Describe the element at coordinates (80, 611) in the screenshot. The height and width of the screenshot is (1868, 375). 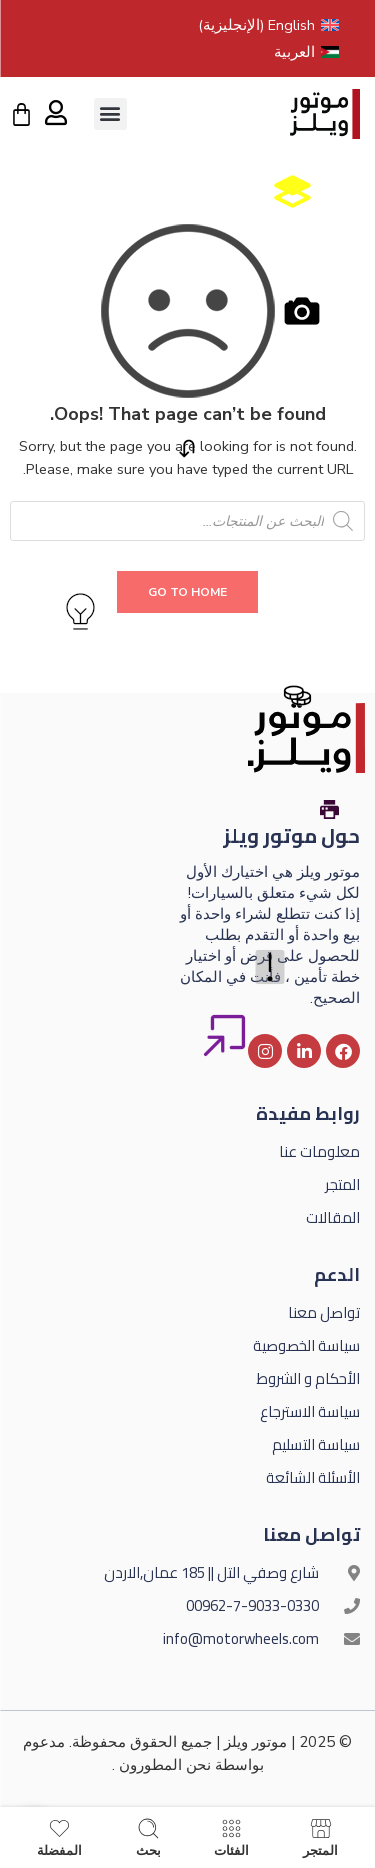
I see `toggle idea or tip suggestions` at that location.